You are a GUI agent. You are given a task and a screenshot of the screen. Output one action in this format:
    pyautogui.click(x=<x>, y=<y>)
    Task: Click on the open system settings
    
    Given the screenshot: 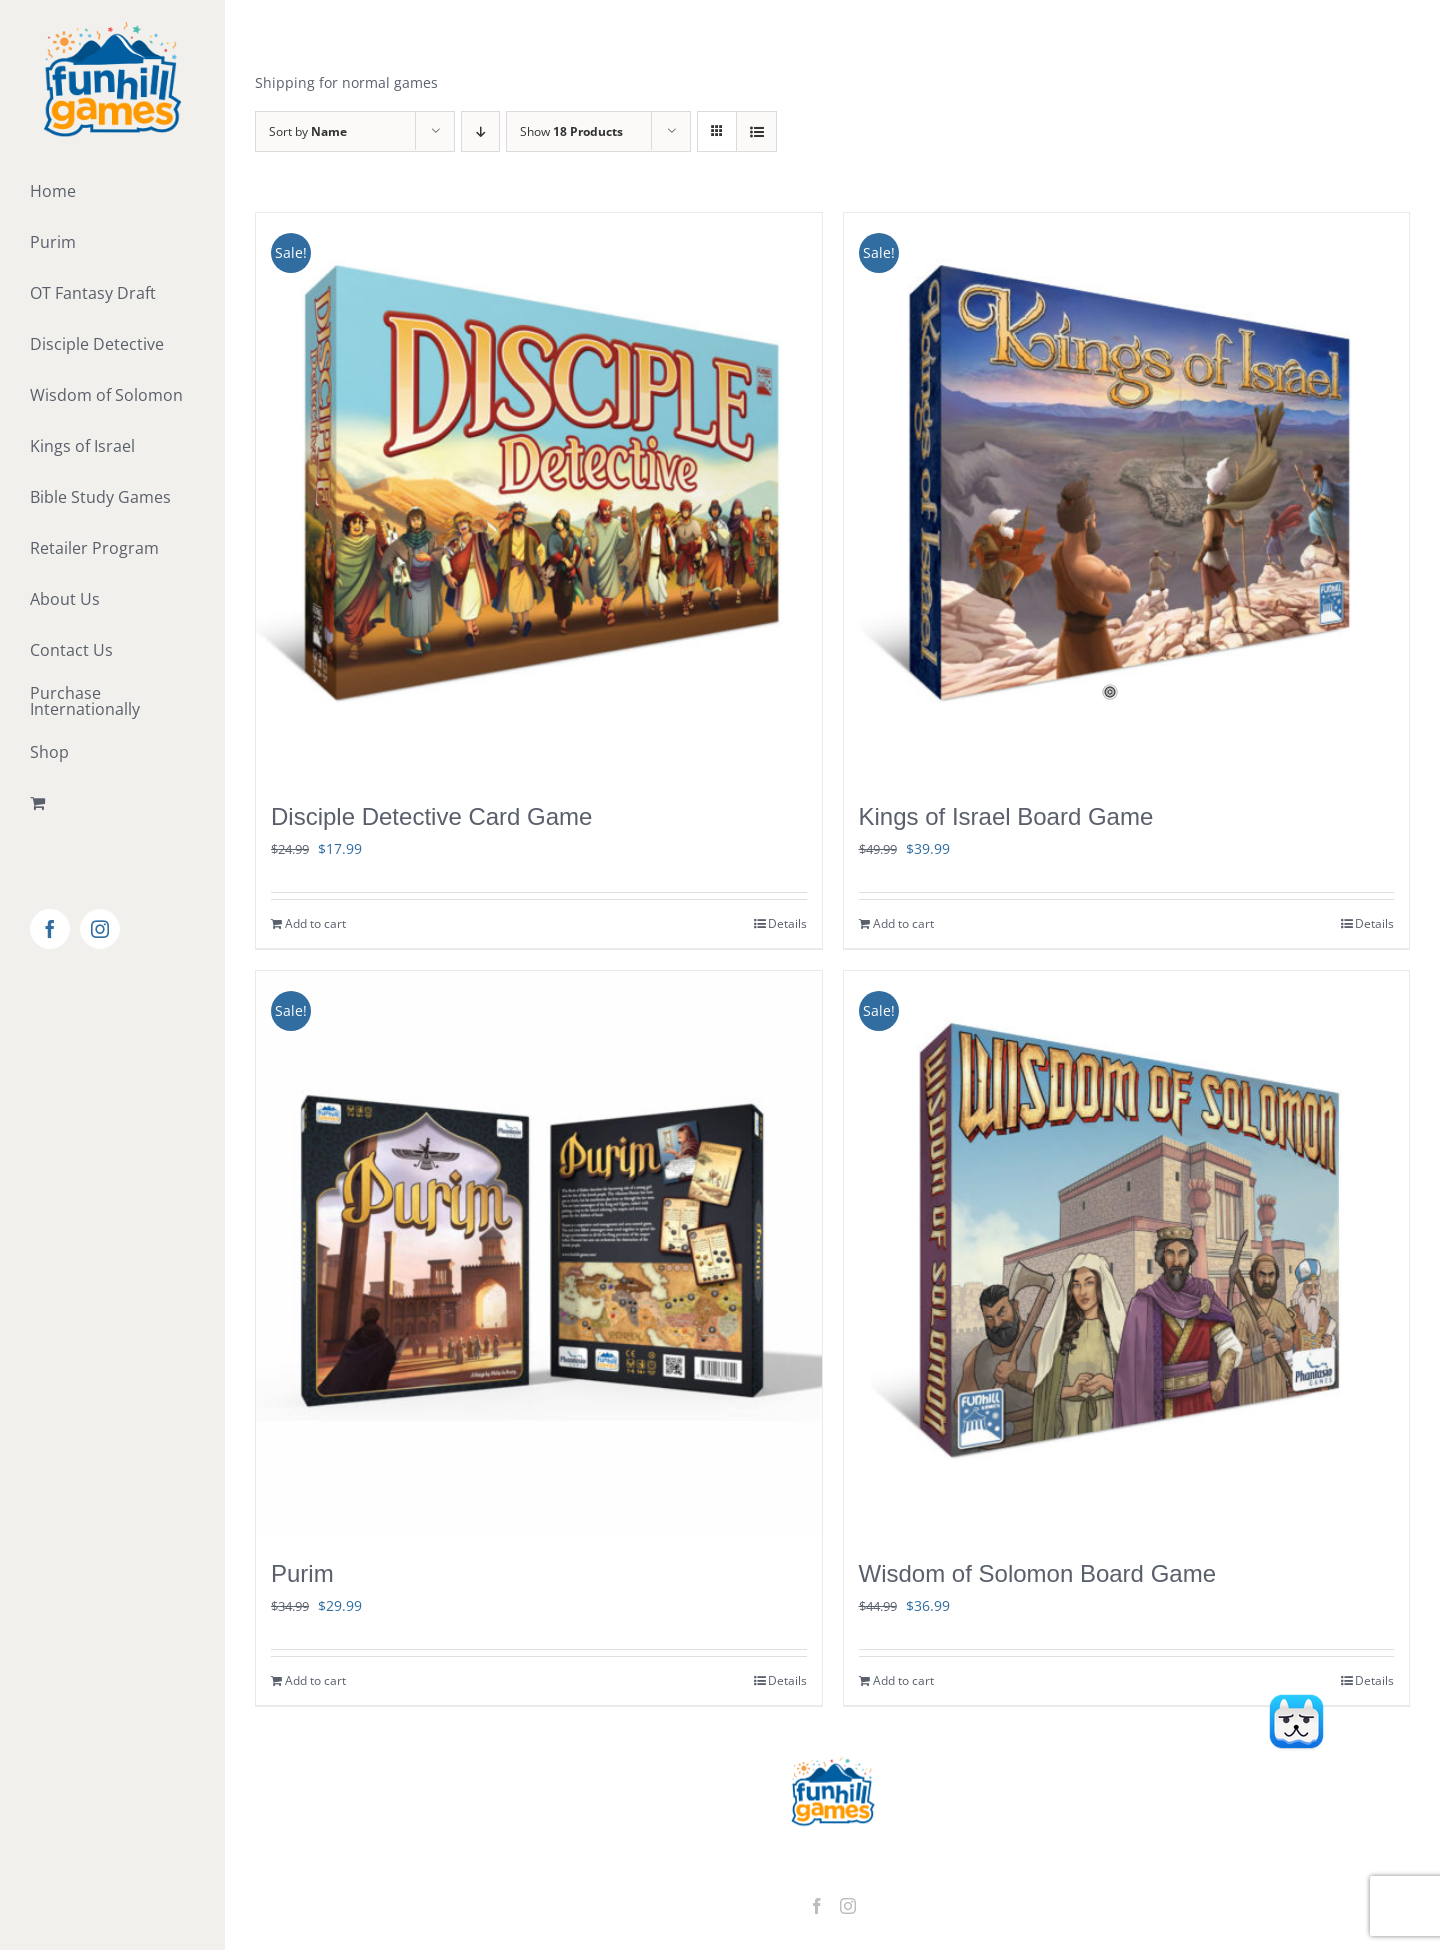 What is the action you would take?
    pyautogui.click(x=1110, y=692)
    